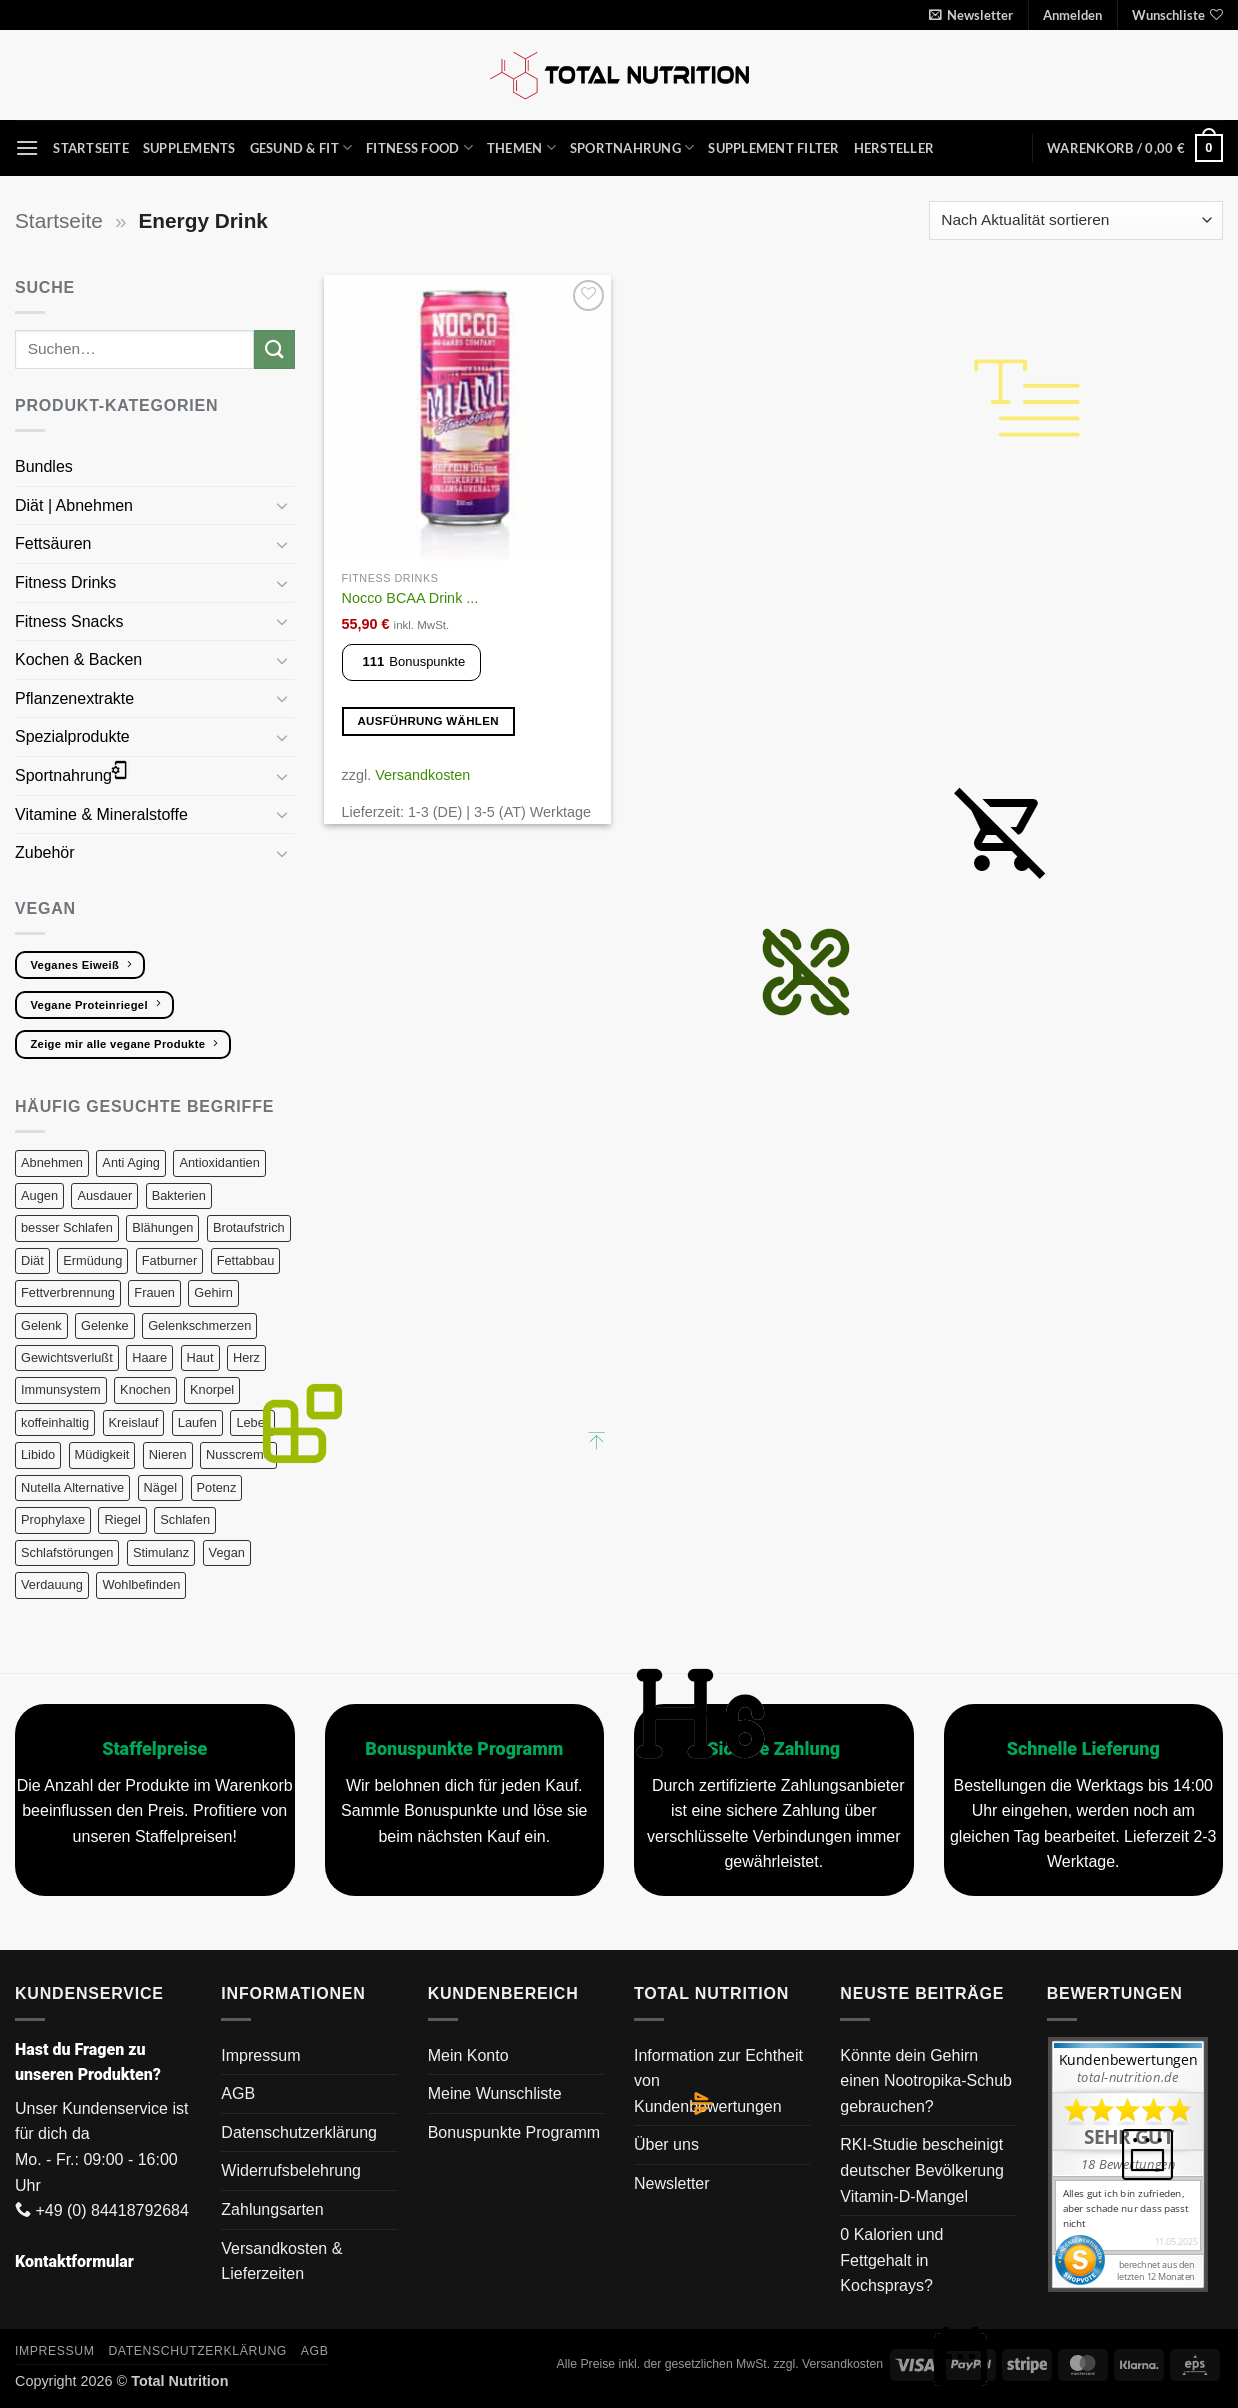 The height and width of the screenshot is (2408, 1238). I want to click on scroll to top of page, so click(596, 1440).